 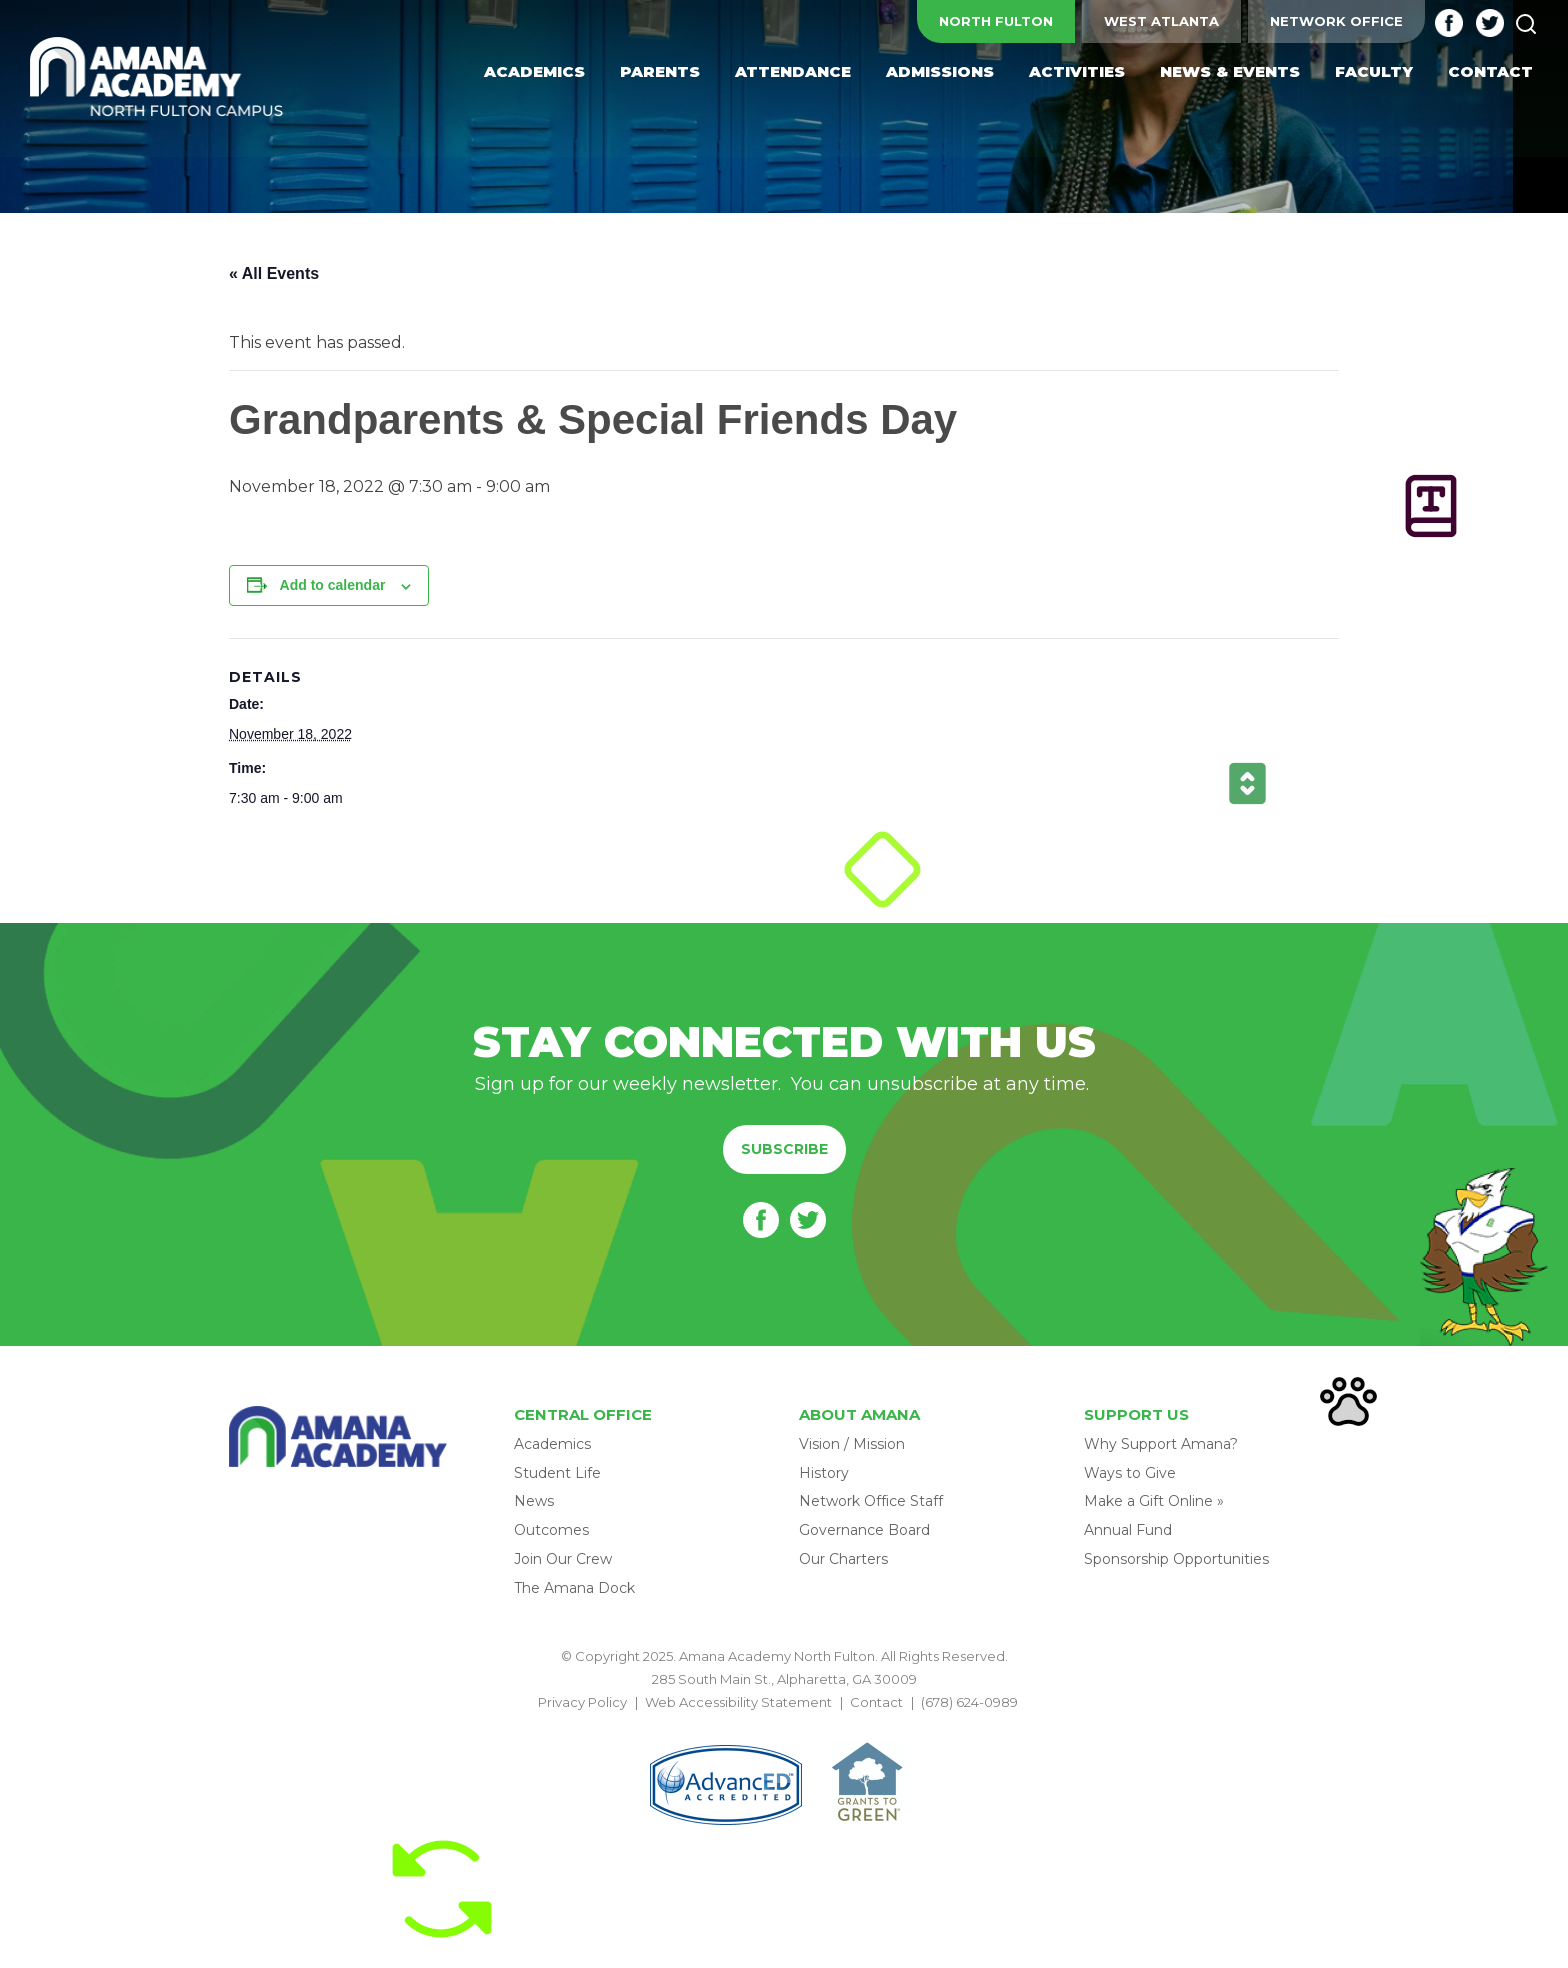 What do you see at coordinates (1348, 1401) in the screenshot?
I see `access pet-related features or settings` at bounding box center [1348, 1401].